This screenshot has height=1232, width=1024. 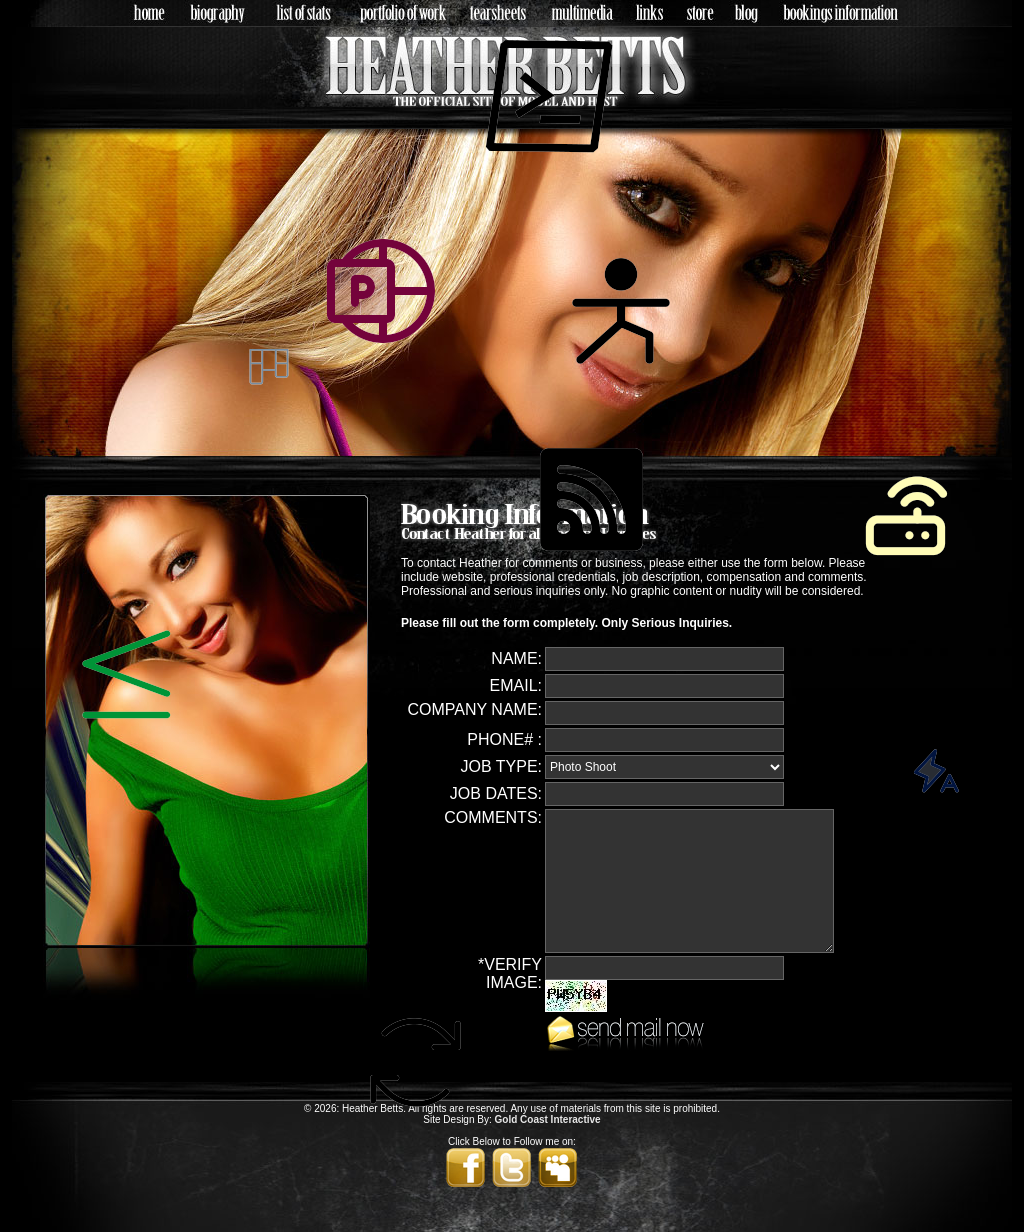 I want to click on access router or network settings, so click(x=905, y=515).